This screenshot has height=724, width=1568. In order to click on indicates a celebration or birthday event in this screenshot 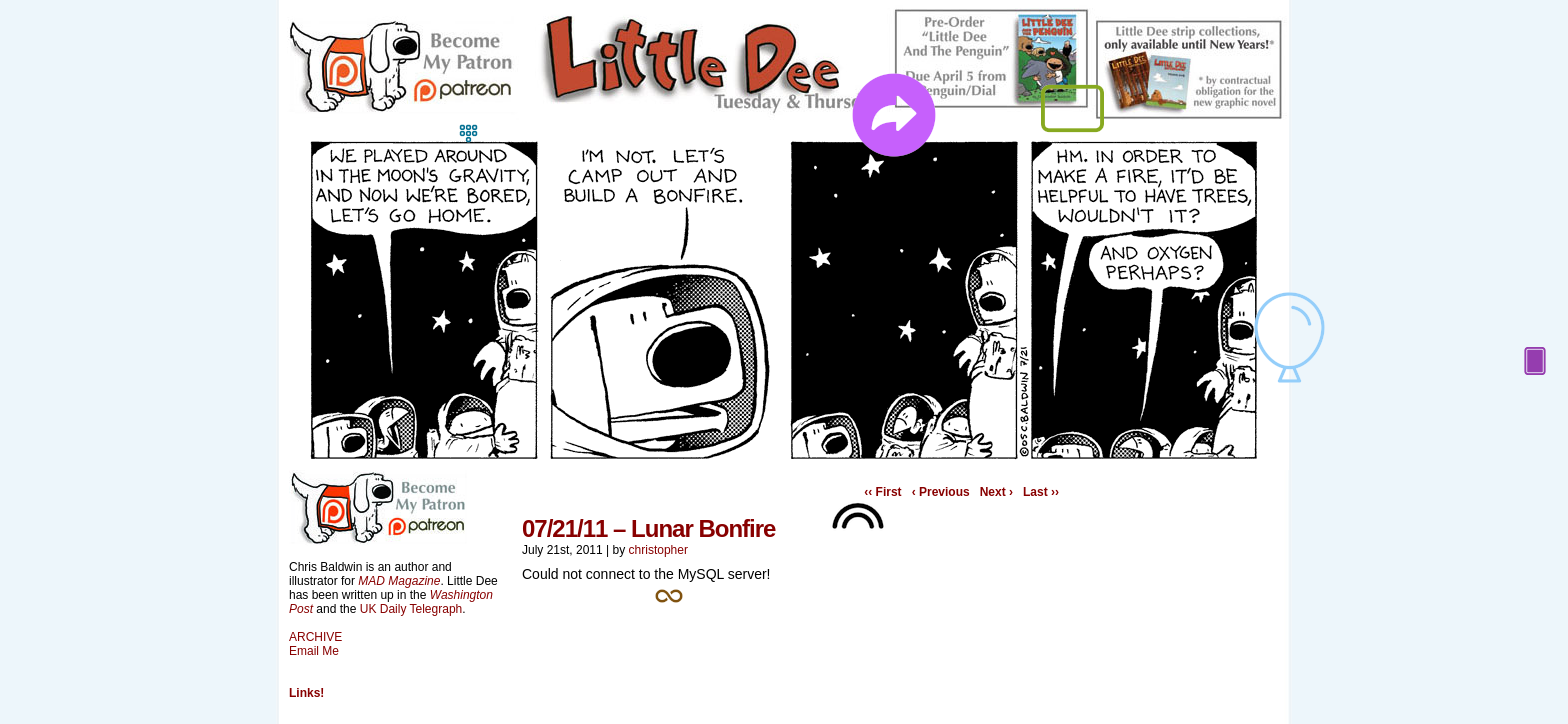, I will do `click(1289, 337)`.